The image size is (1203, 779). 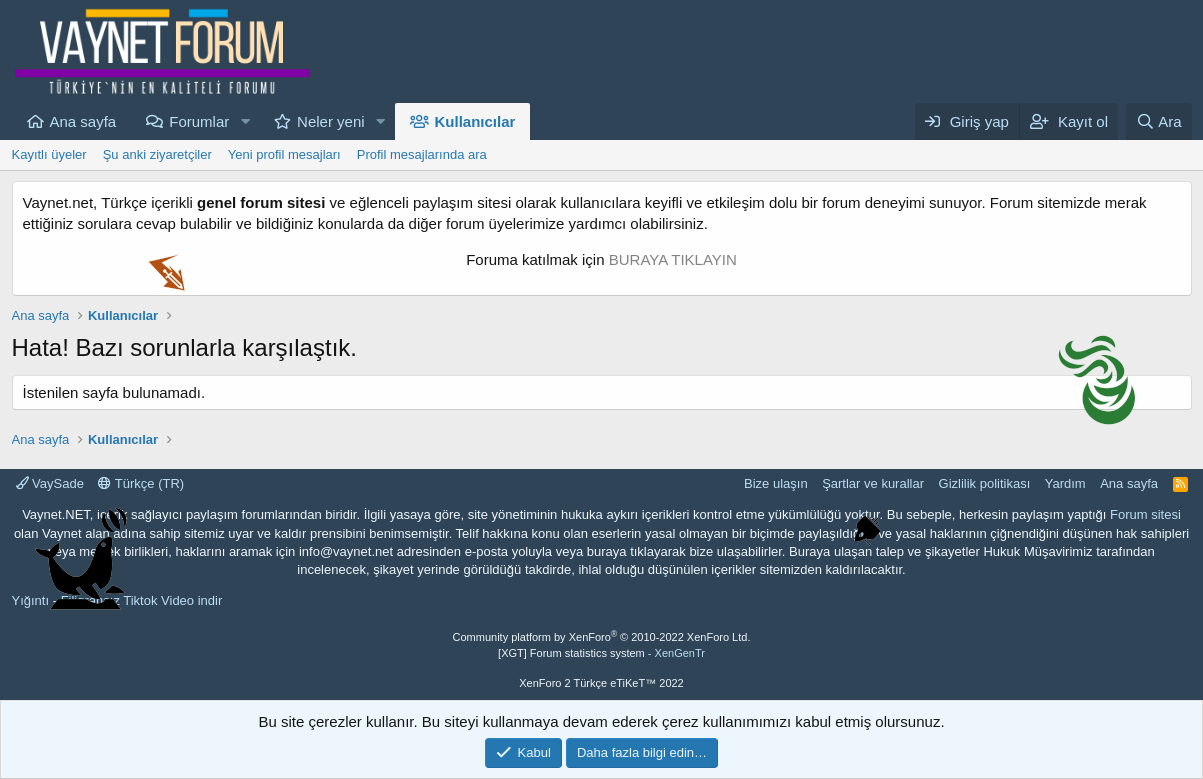 What do you see at coordinates (867, 530) in the screenshot?
I see `launch bombing run or airstrike action` at bounding box center [867, 530].